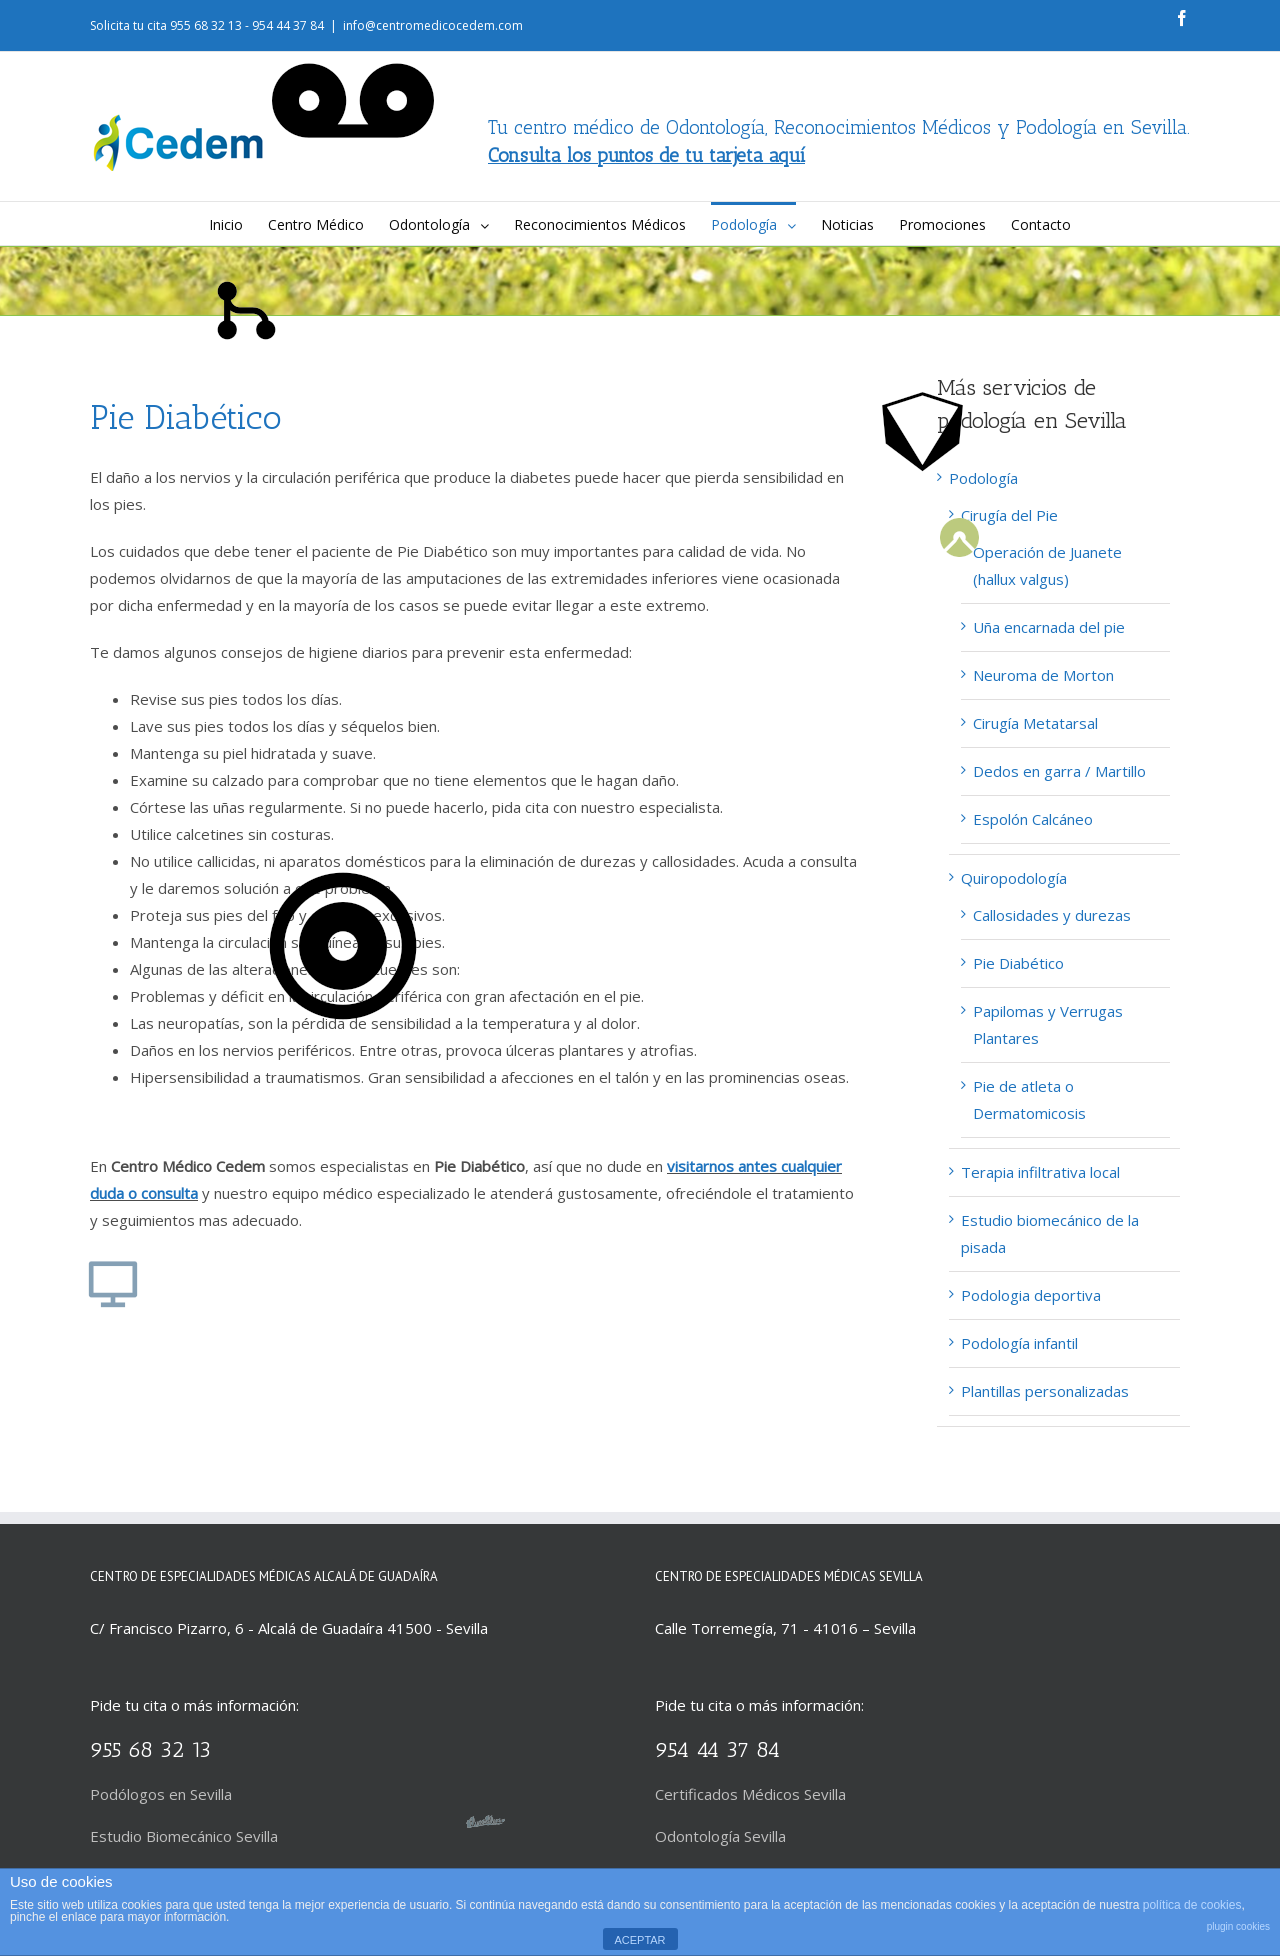  I want to click on open the komoot app, so click(959, 537).